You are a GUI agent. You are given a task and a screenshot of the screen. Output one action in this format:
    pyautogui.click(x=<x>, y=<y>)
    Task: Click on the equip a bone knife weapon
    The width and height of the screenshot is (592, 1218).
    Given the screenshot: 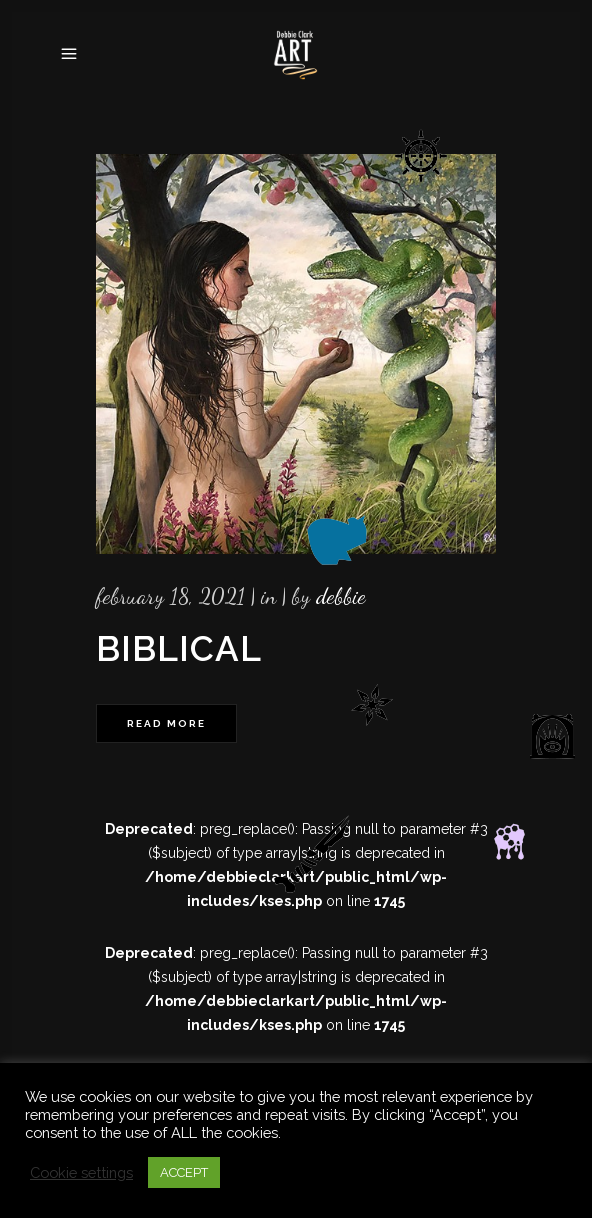 What is the action you would take?
    pyautogui.click(x=312, y=854)
    